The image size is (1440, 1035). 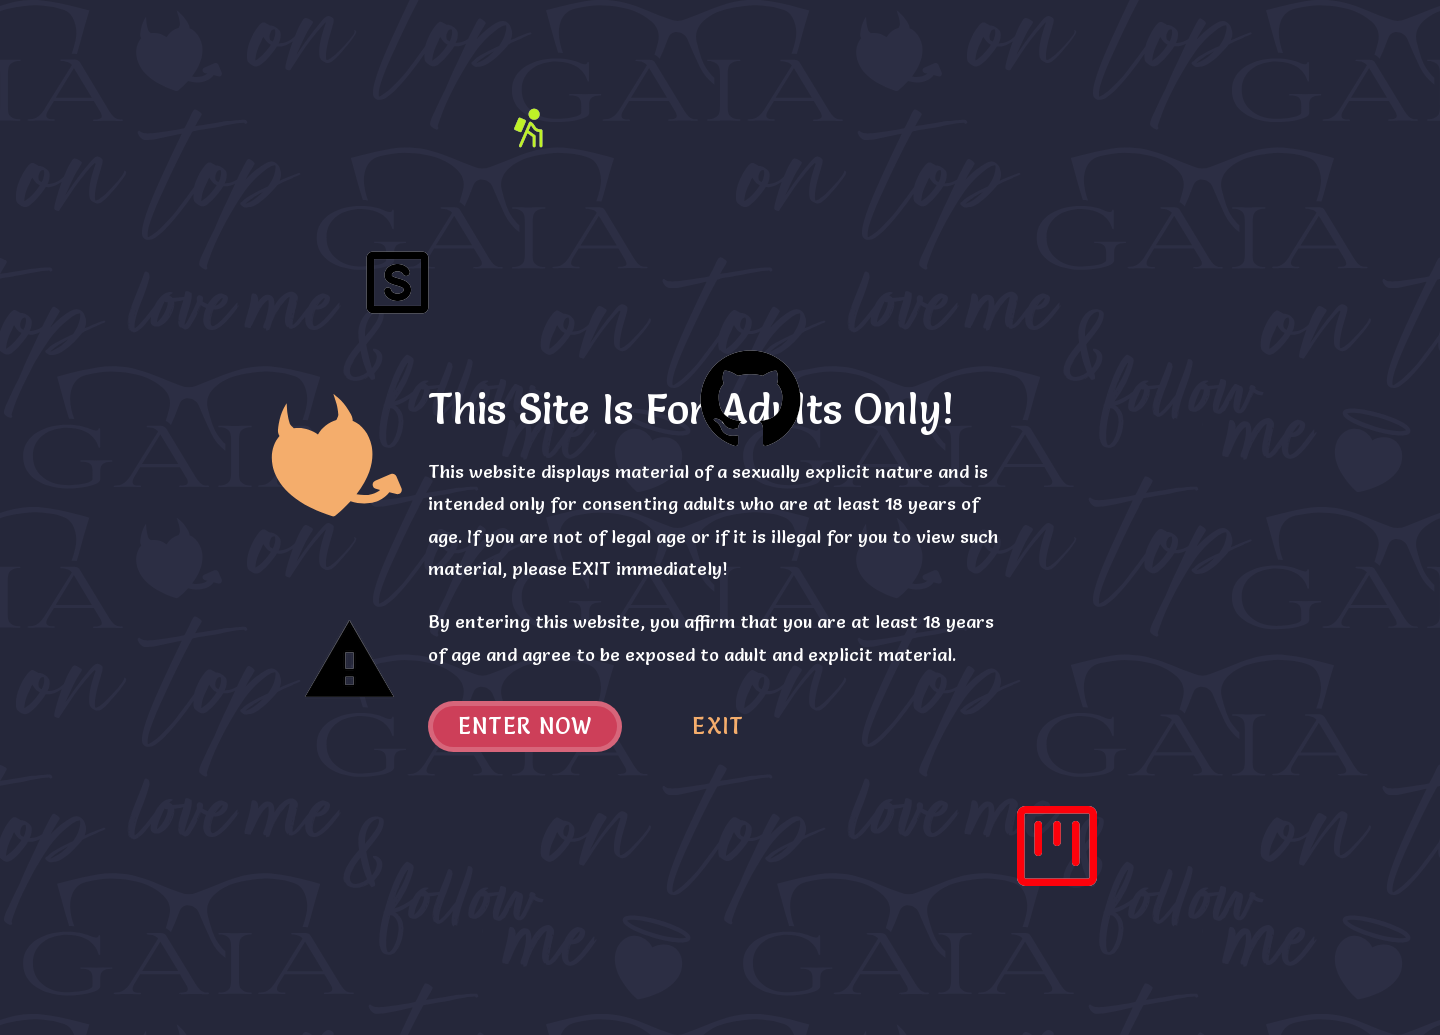 I want to click on open project board or kanban view, so click(x=1057, y=846).